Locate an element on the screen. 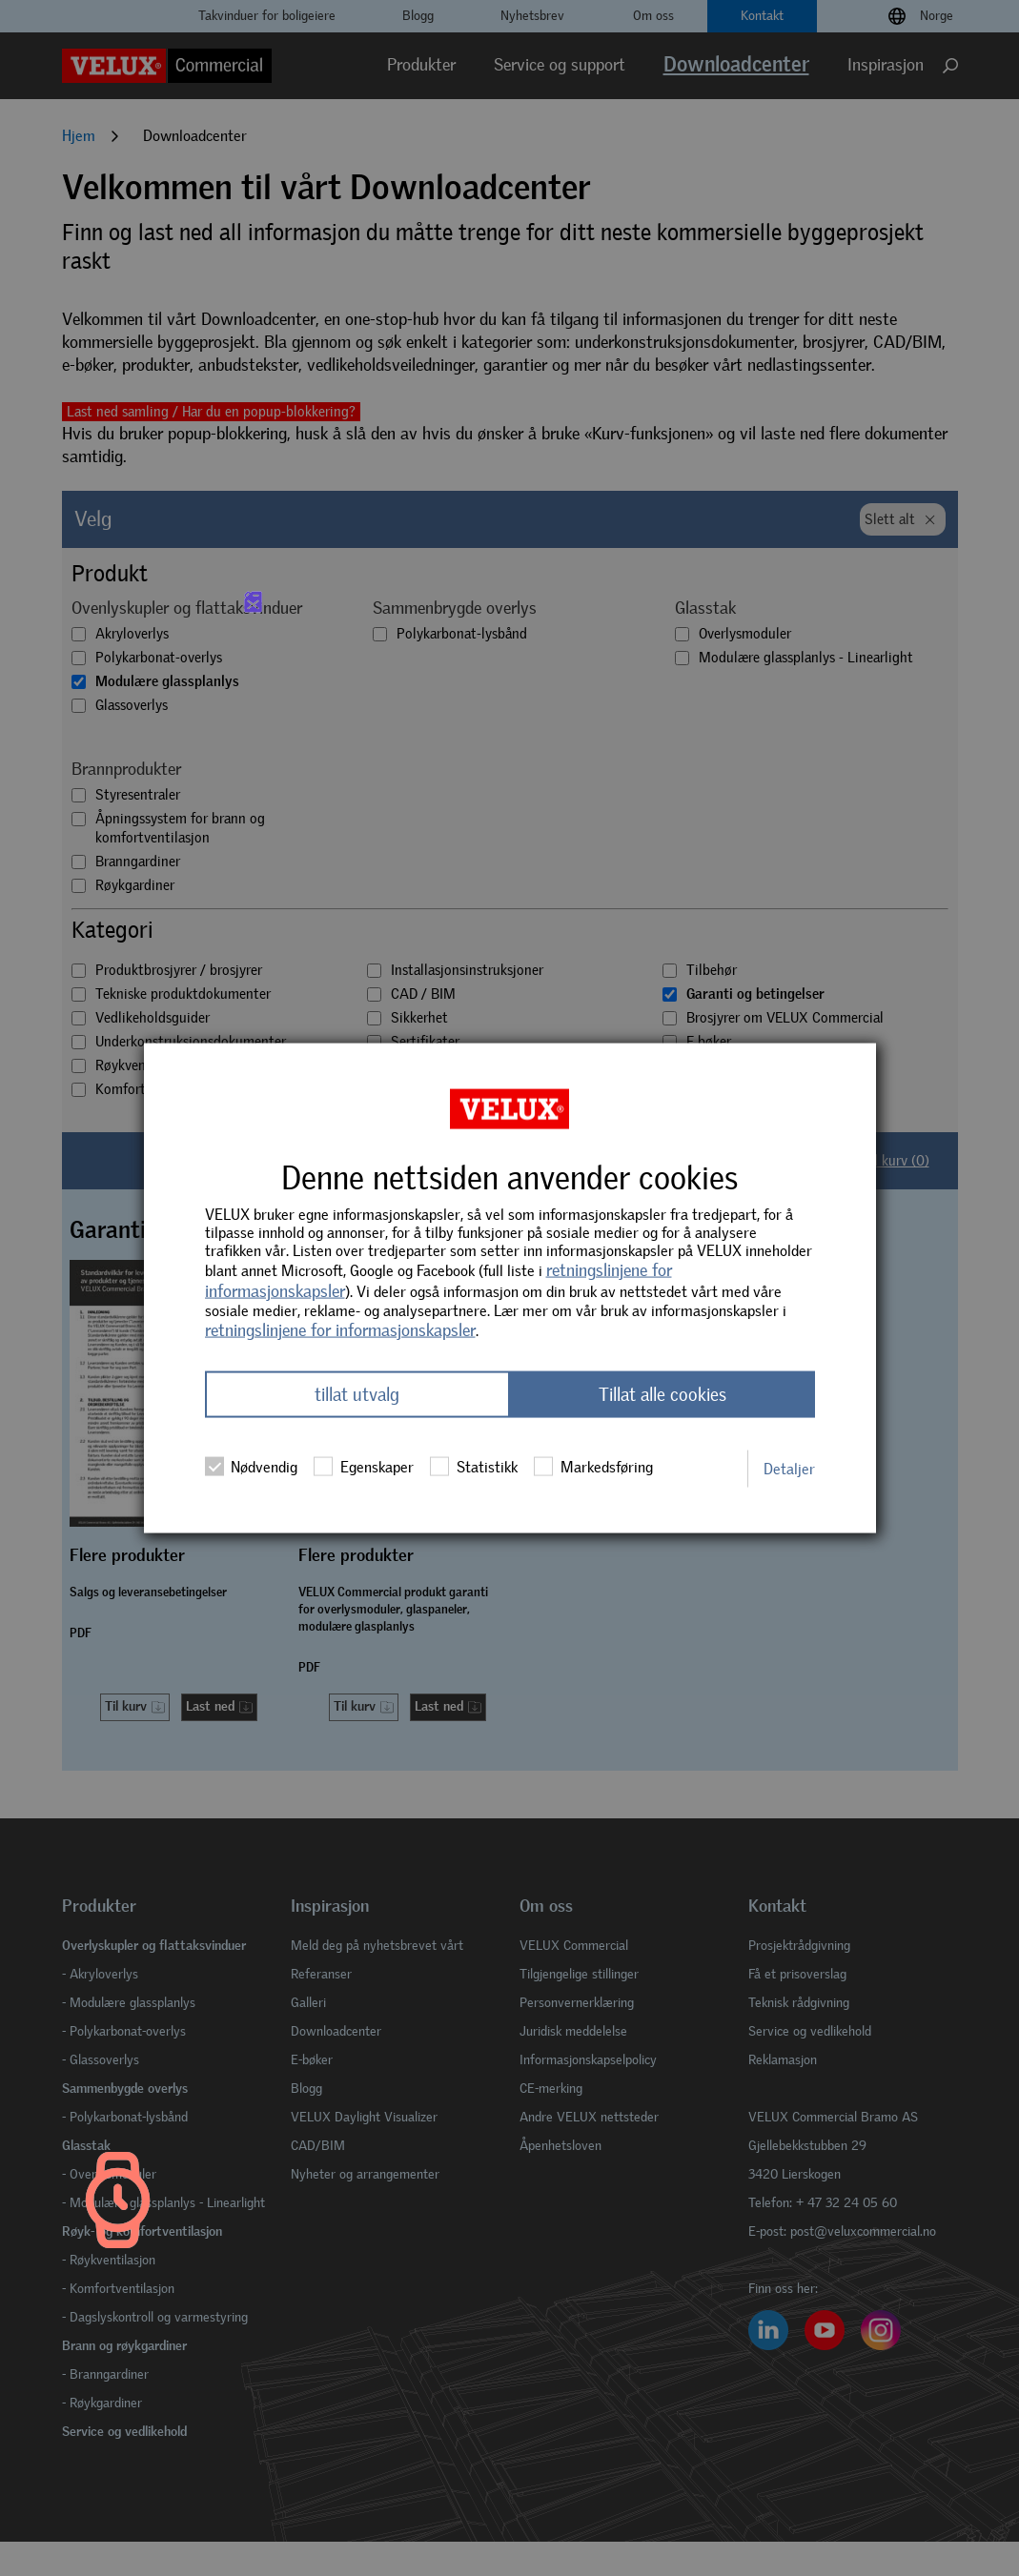 The image size is (1019, 2576). indicates fuel or gas station nearby is located at coordinates (253, 601).